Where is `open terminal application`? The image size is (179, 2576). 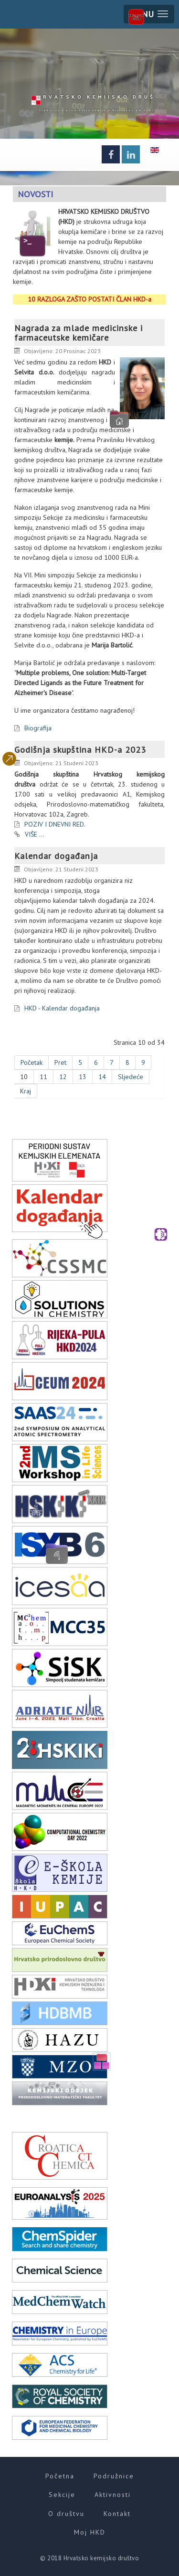
open terminal application is located at coordinates (32, 246).